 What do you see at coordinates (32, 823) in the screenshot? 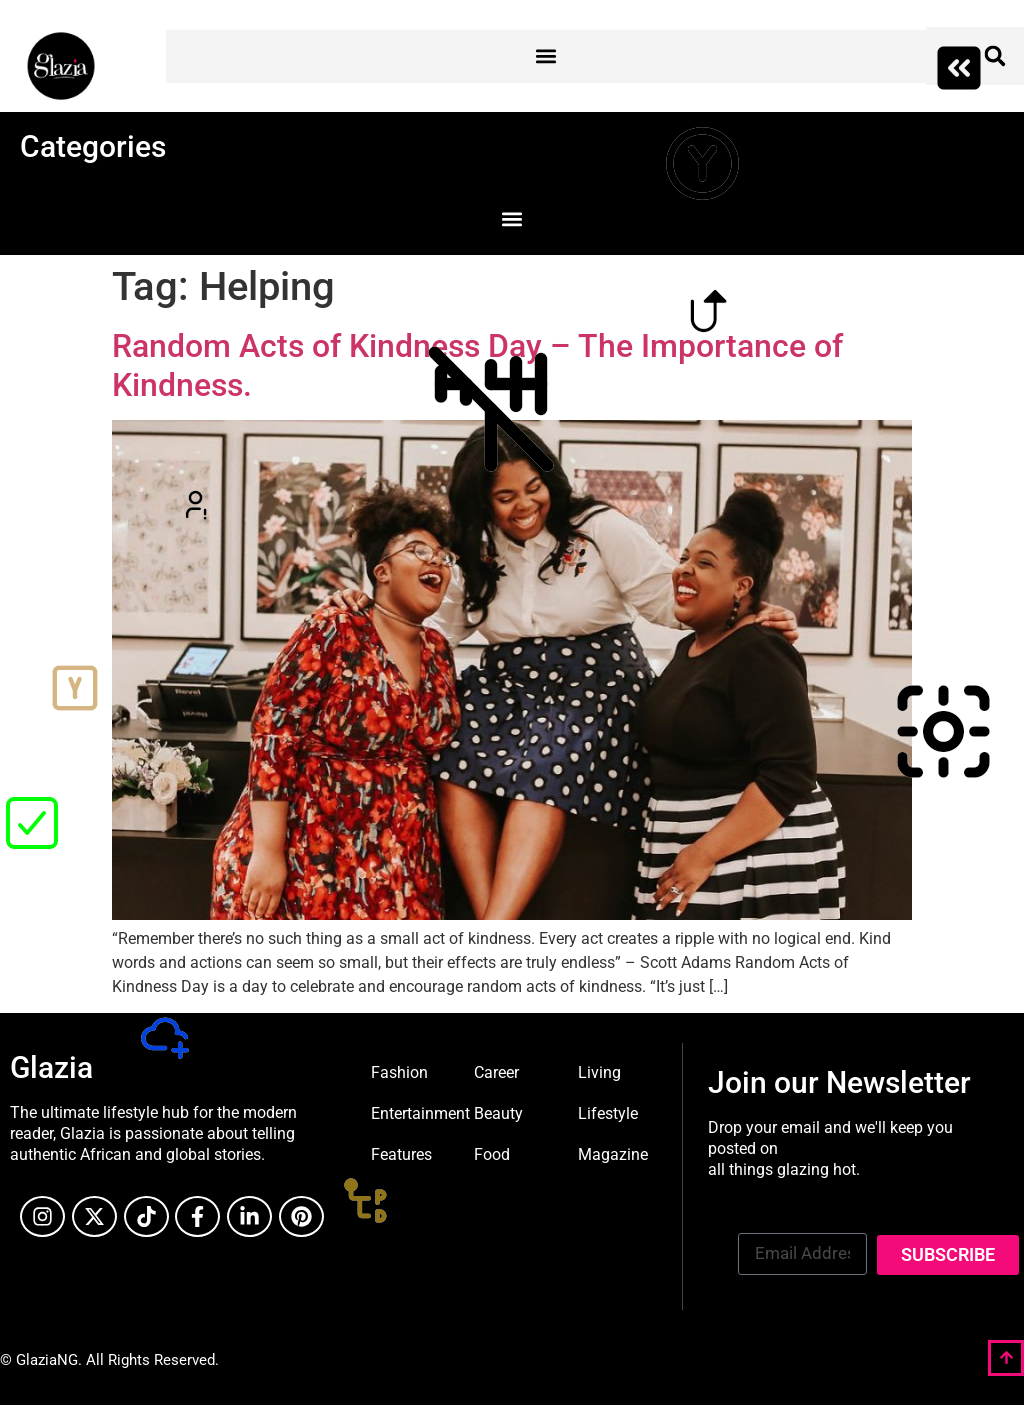
I see `select or confirm an option` at bounding box center [32, 823].